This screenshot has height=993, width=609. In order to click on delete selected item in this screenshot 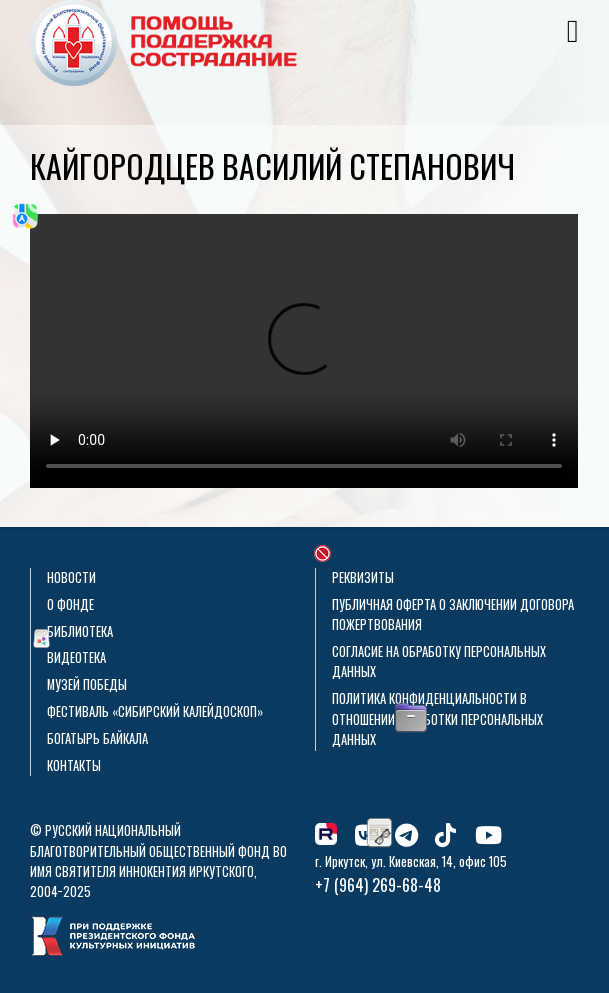, I will do `click(322, 553)`.